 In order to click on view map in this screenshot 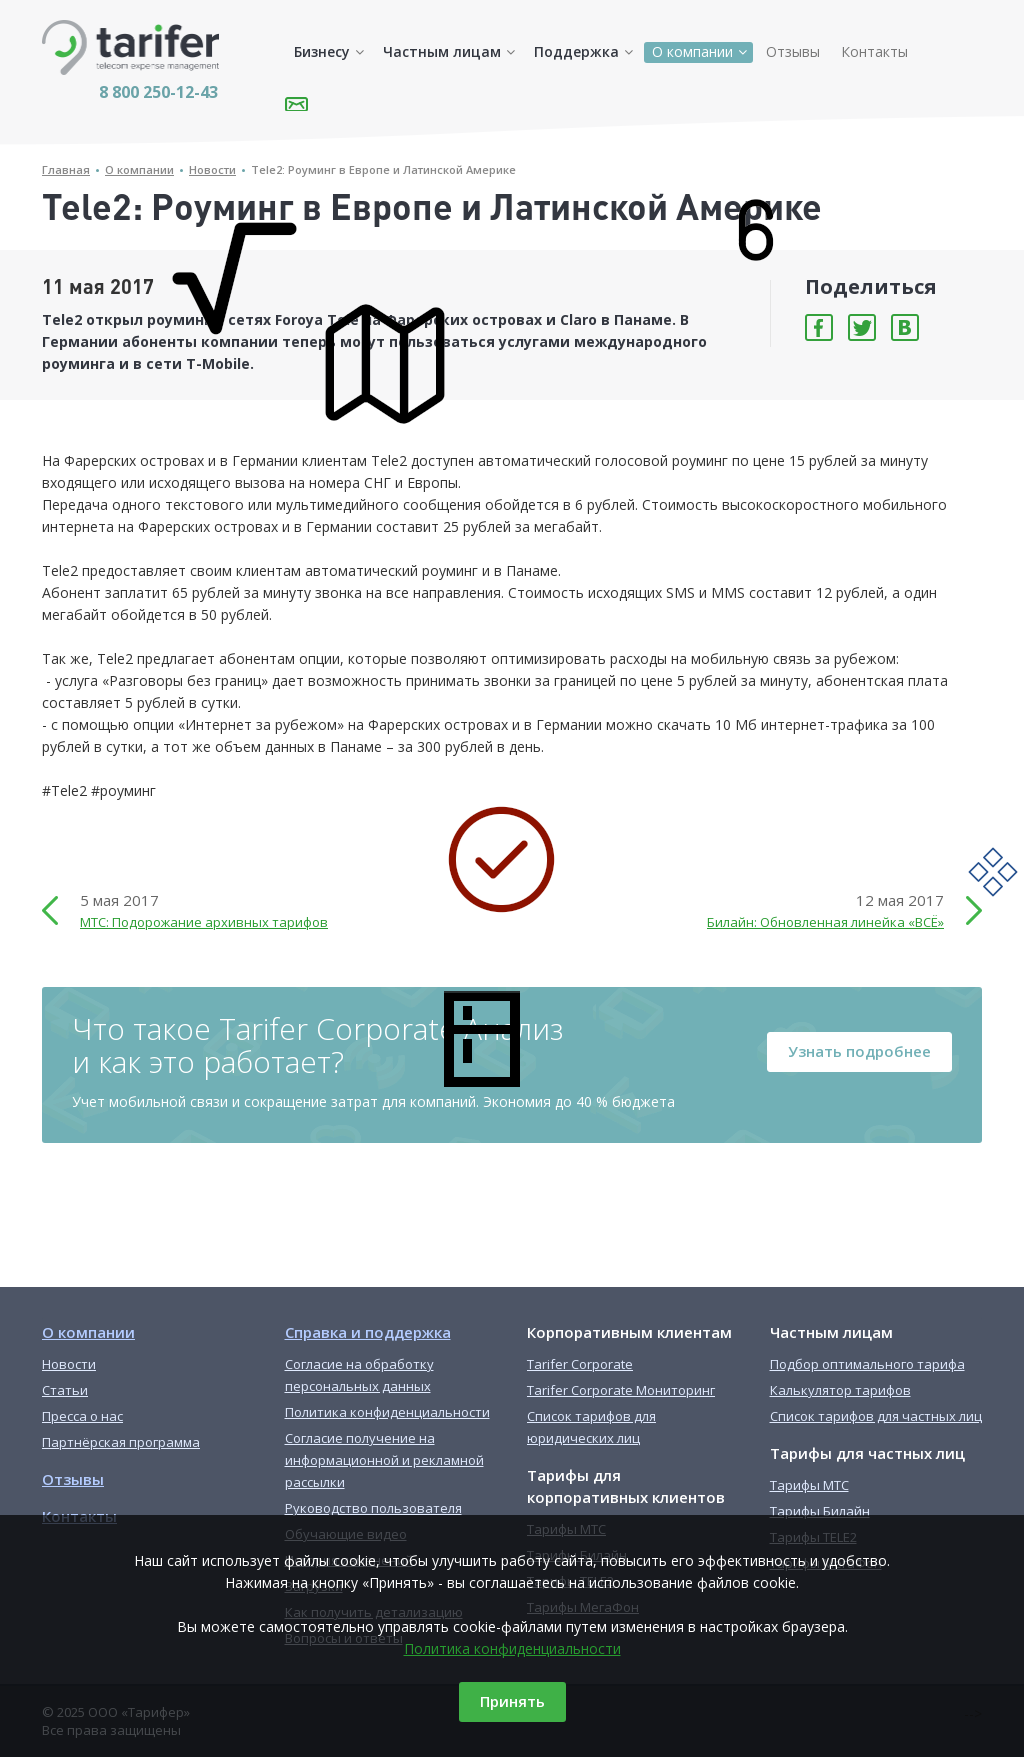, I will do `click(385, 364)`.